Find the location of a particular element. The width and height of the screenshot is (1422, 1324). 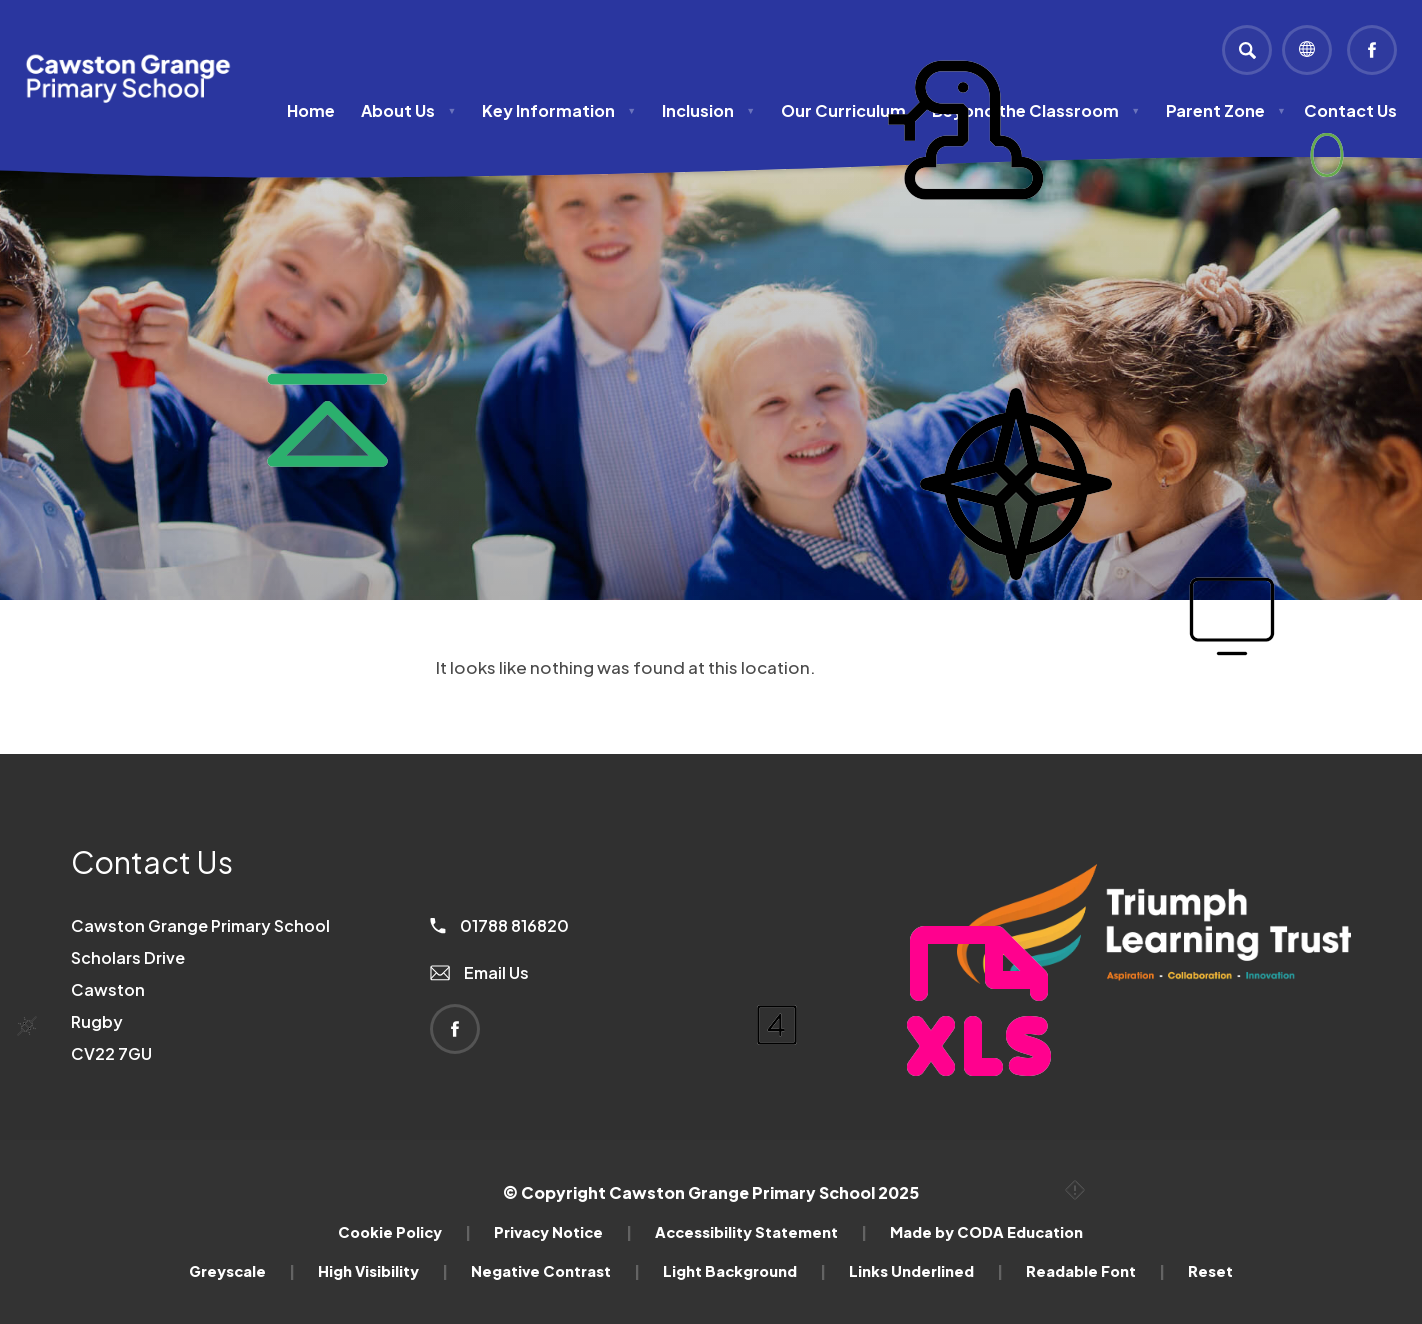

indicates zero items or empty count is located at coordinates (1327, 155).